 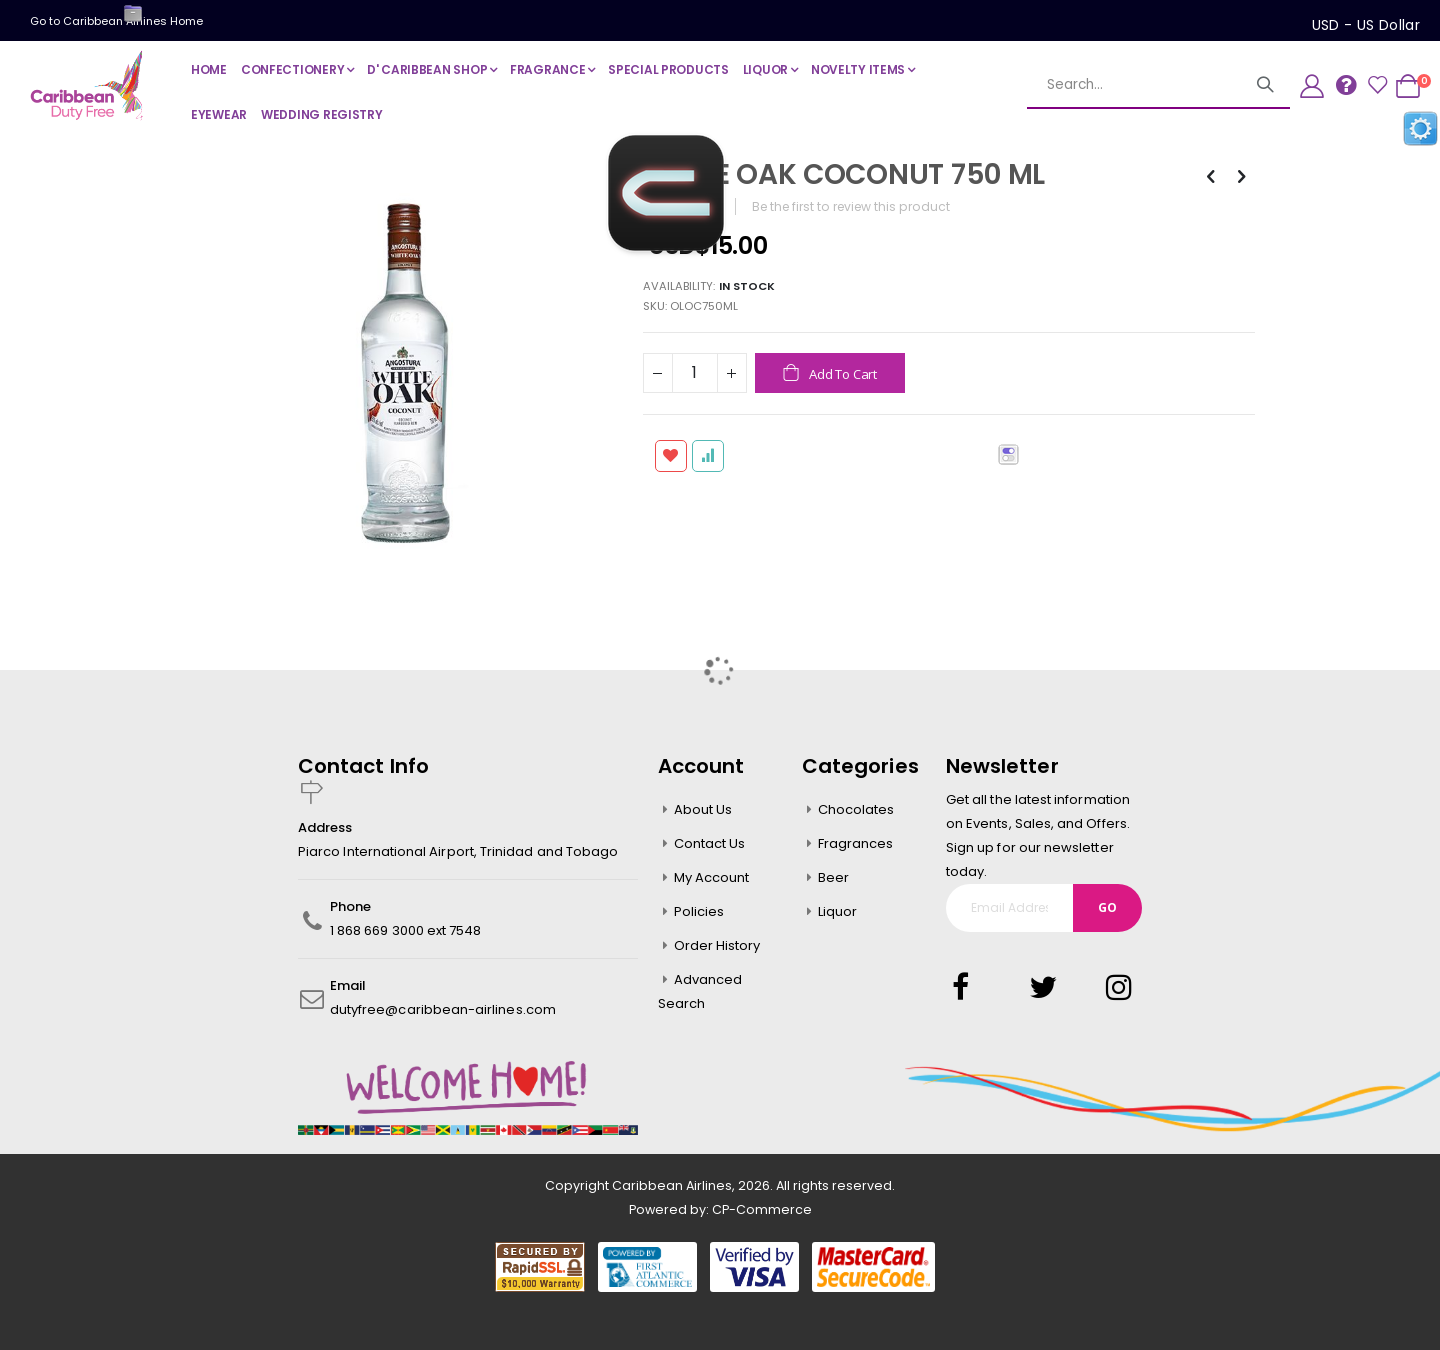 I want to click on launch crysis game, so click(x=666, y=193).